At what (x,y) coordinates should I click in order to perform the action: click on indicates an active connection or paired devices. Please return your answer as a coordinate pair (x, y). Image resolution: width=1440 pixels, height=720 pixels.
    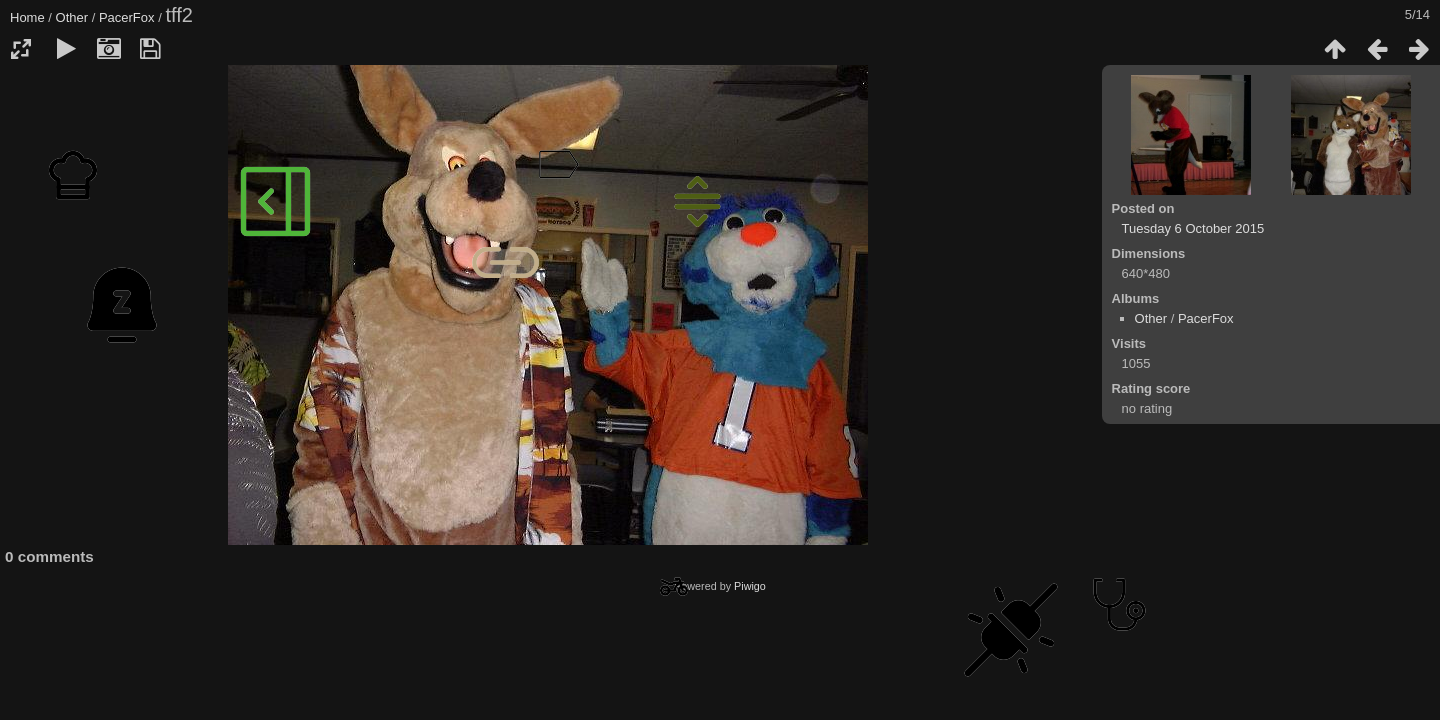
    Looking at the image, I should click on (1011, 630).